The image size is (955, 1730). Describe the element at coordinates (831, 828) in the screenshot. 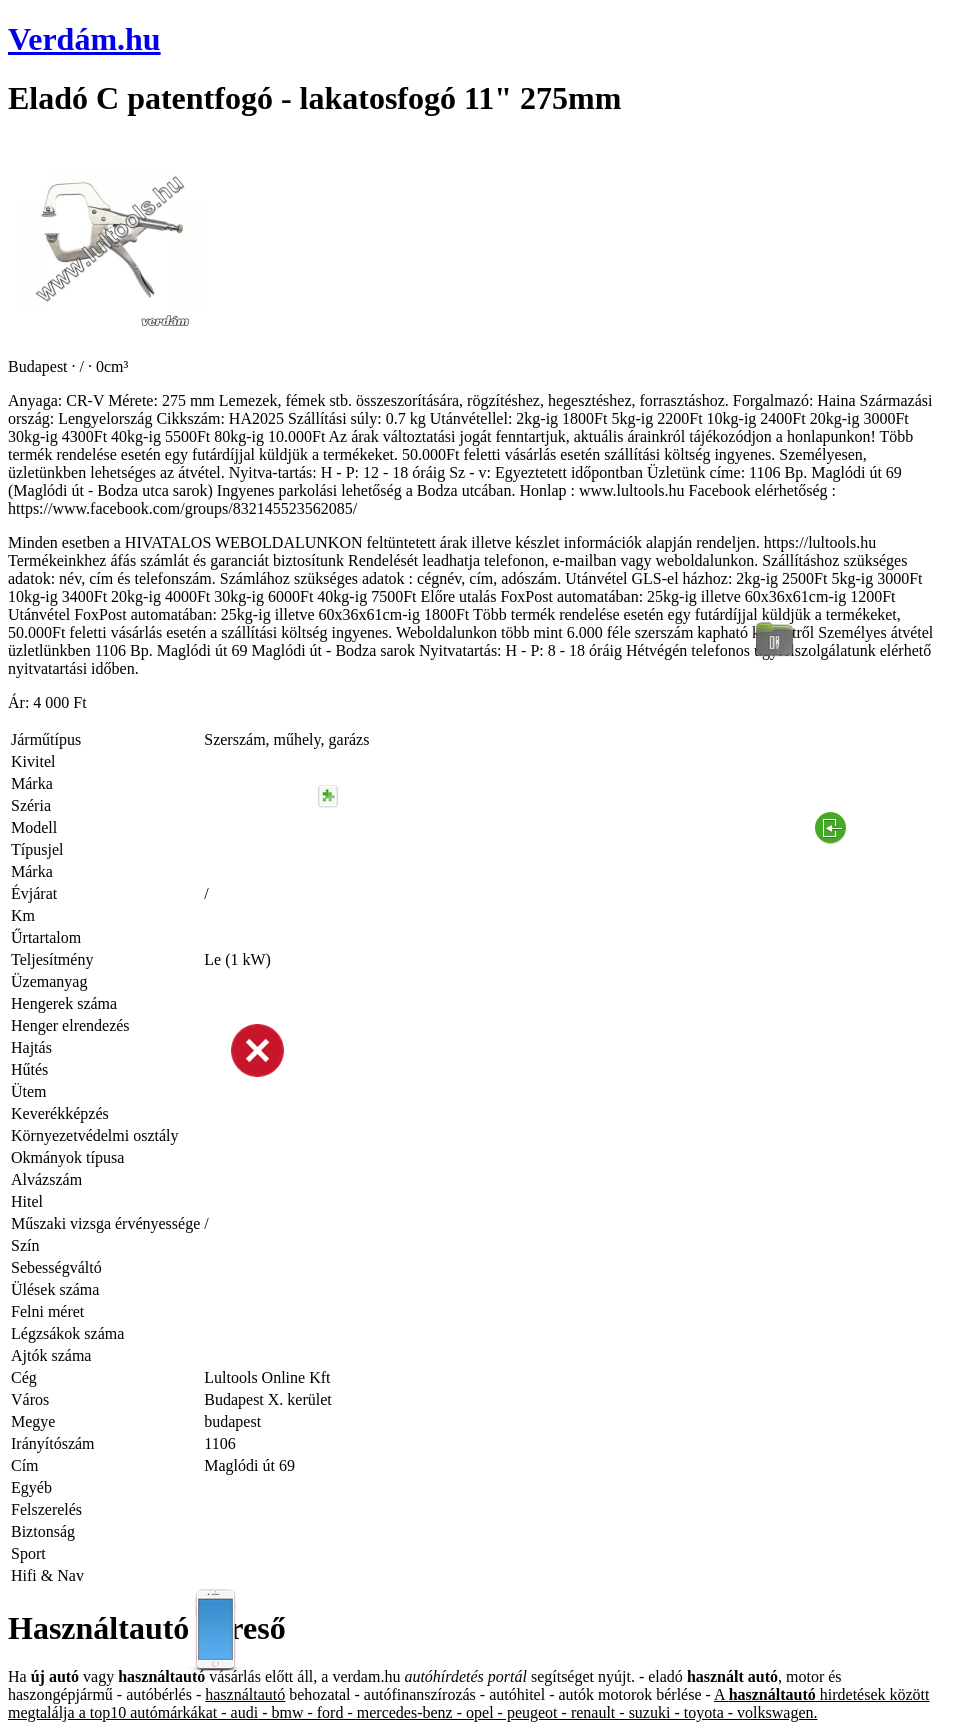

I see `log out of the current session` at that location.